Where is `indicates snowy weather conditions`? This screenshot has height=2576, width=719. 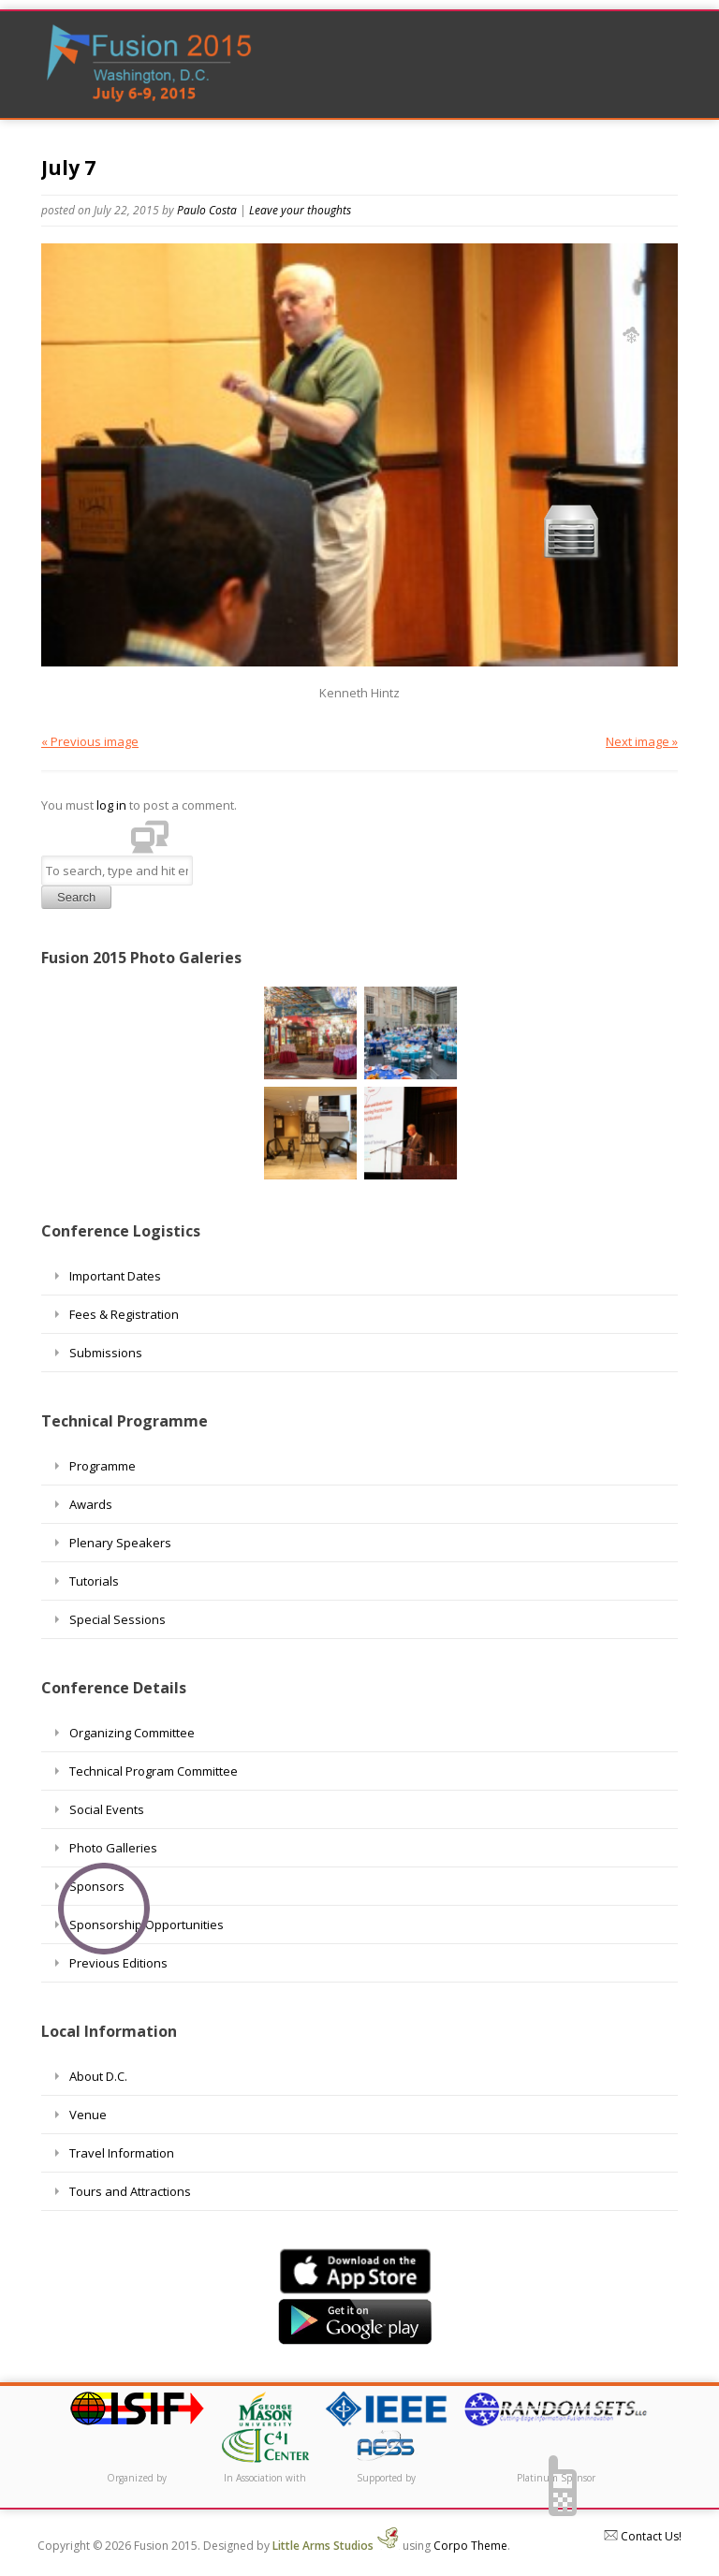
indicates snowy weather conditions is located at coordinates (631, 335).